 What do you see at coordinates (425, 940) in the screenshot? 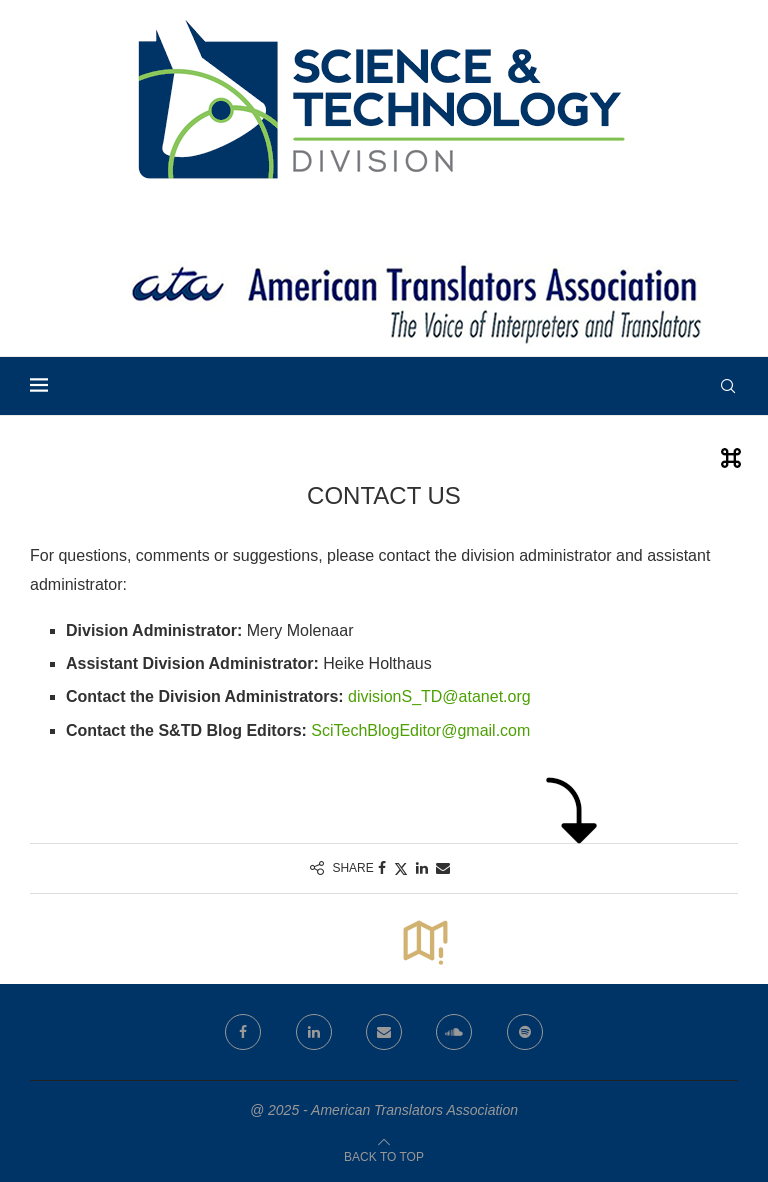
I see `map error or issue detected` at bounding box center [425, 940].